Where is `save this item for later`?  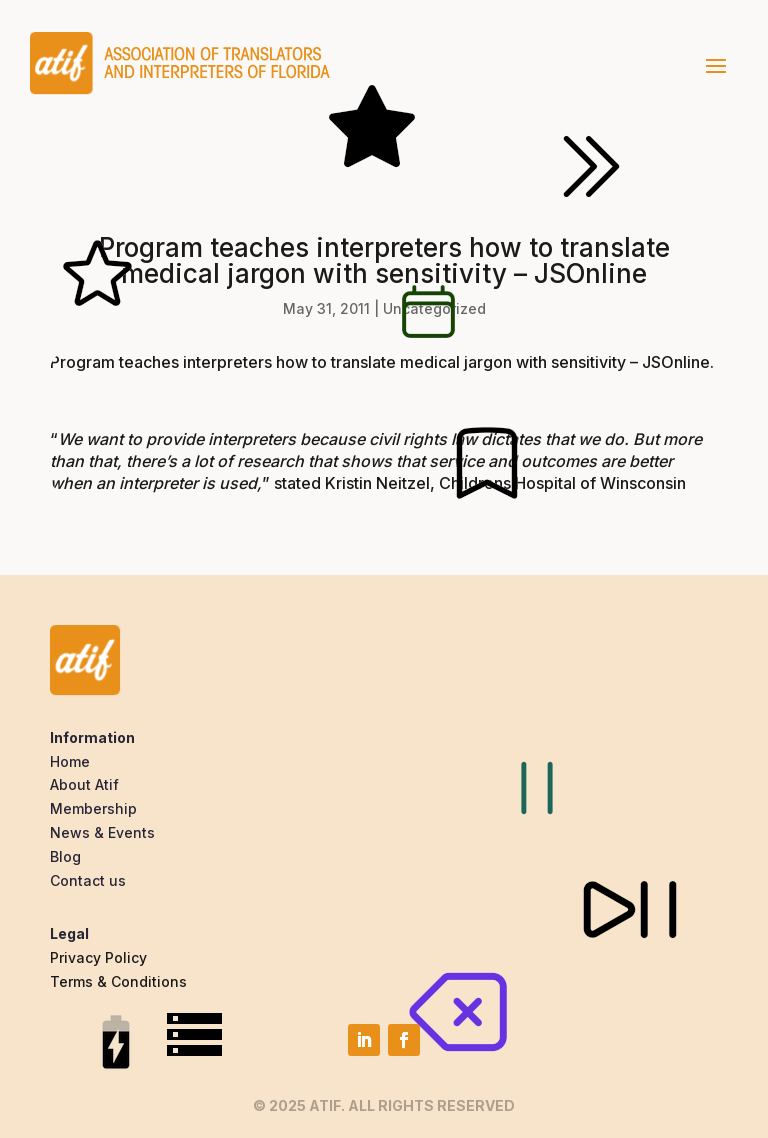
save this item for later is located at coordinates (487, 463).